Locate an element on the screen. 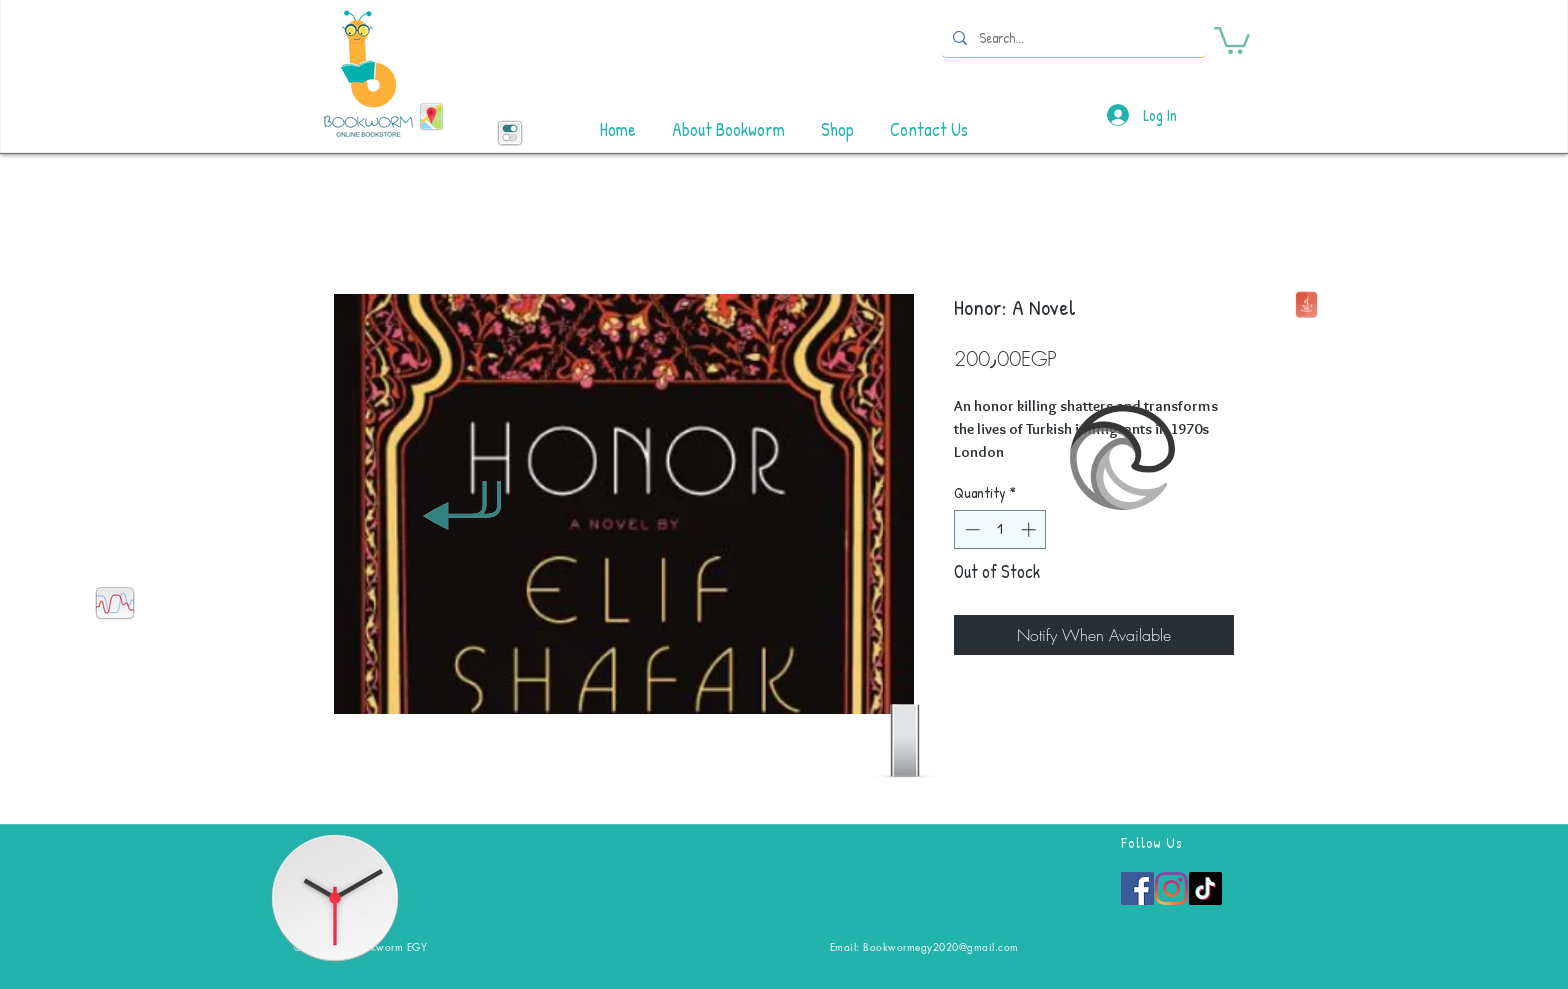 The width and height of the screenshot is (1568, 989). open a google earth location file is located at coordinates (431, 116).